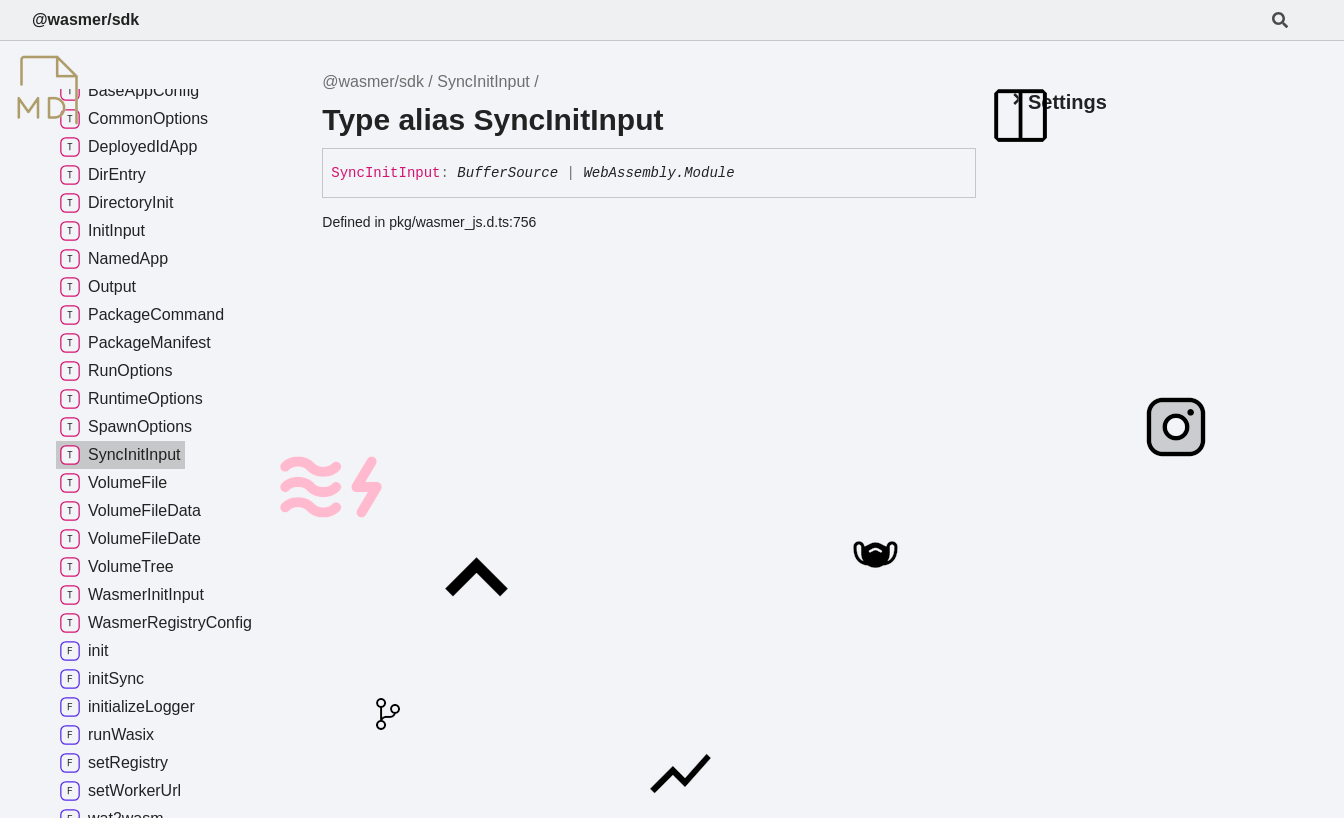  Describe the element at coordinates (875, 554) in the screenshot. I see `indicates mask required or health safety guidelines` at that location.